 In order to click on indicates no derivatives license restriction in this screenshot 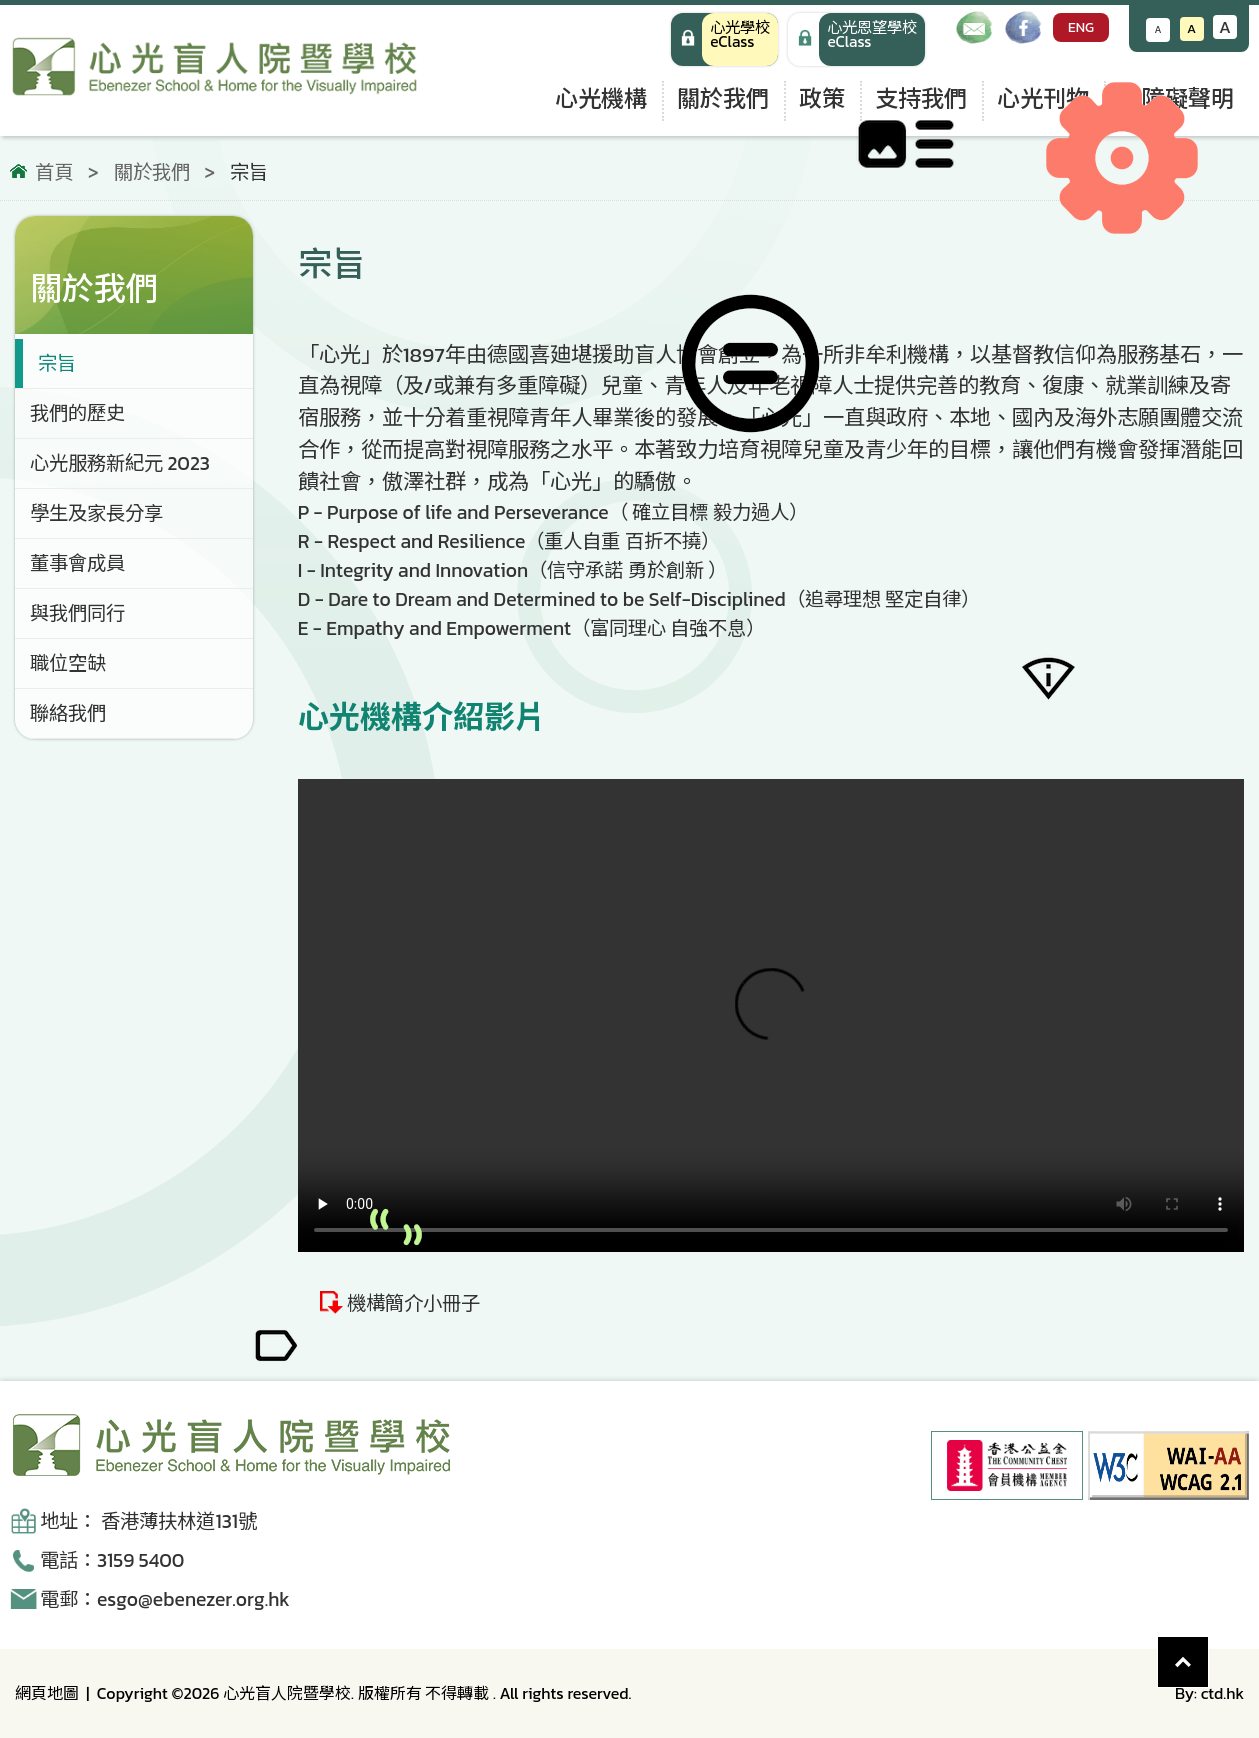, I will do `click(750, 363)`.